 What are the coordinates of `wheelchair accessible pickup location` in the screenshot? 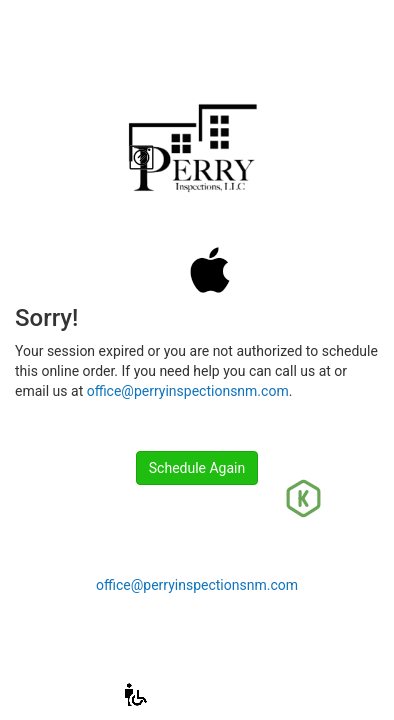 It's located at (135, 694).